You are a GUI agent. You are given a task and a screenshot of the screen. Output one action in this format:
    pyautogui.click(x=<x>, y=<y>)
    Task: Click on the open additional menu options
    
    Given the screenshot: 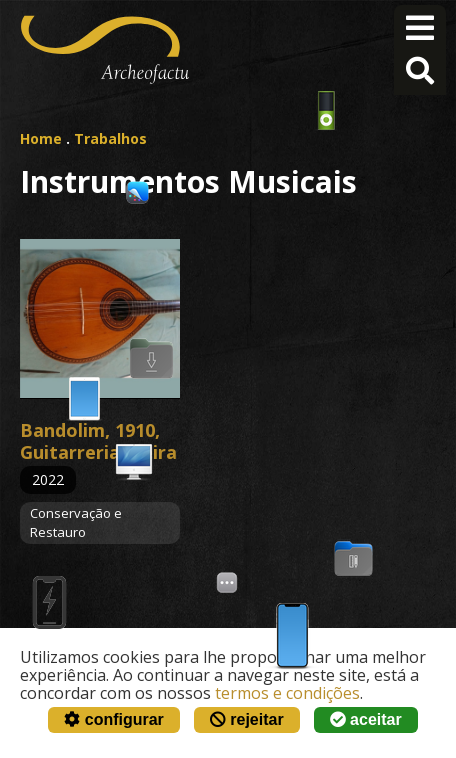 What is the action you would take?
    pyautogui.click(x=227, y=583)
    